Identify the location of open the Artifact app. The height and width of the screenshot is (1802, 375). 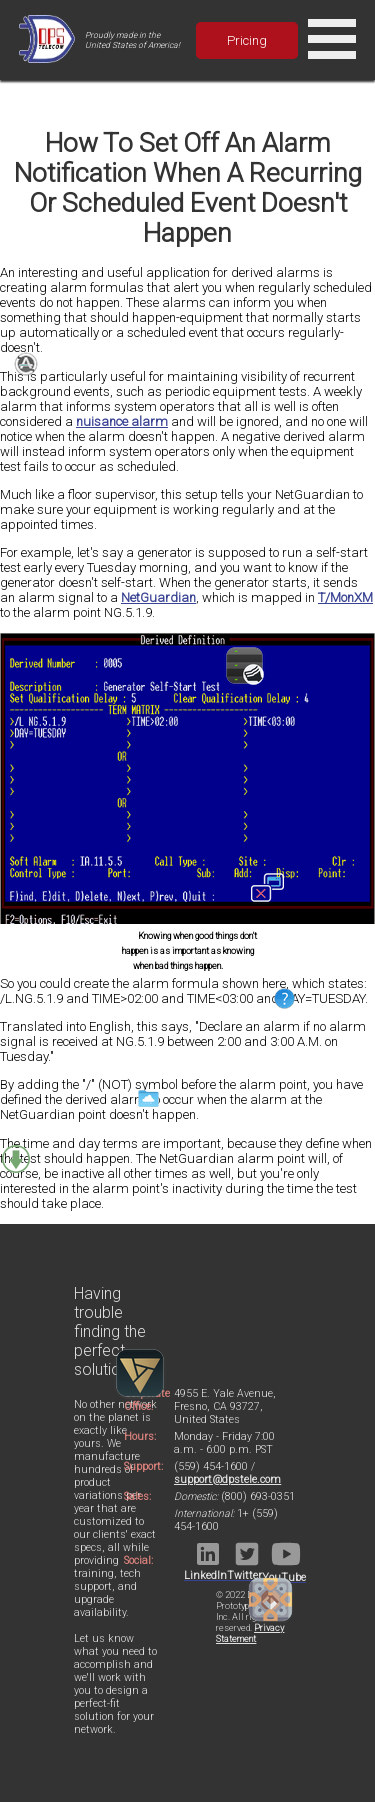
(140, 1373).